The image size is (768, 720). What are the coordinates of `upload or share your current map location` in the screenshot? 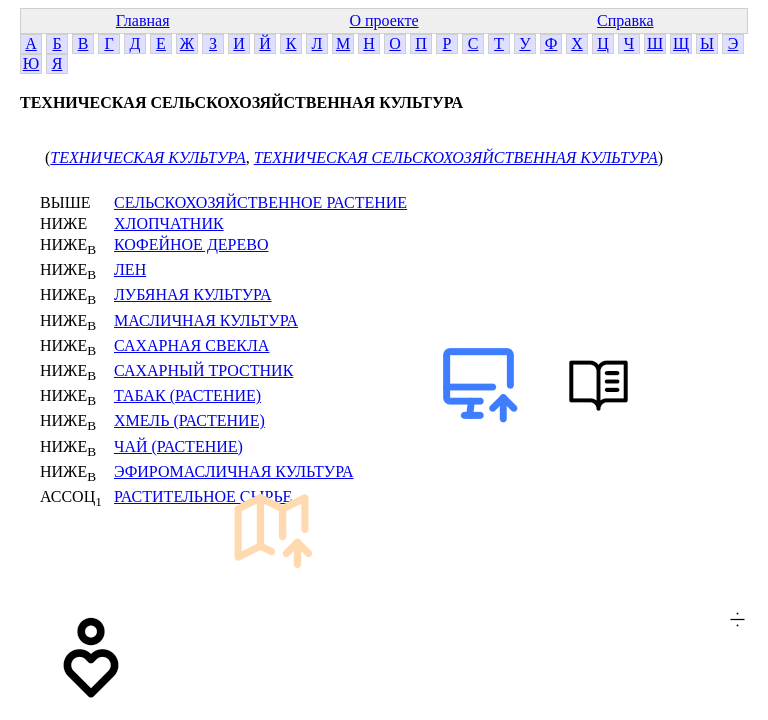 It's located at (271, 527).